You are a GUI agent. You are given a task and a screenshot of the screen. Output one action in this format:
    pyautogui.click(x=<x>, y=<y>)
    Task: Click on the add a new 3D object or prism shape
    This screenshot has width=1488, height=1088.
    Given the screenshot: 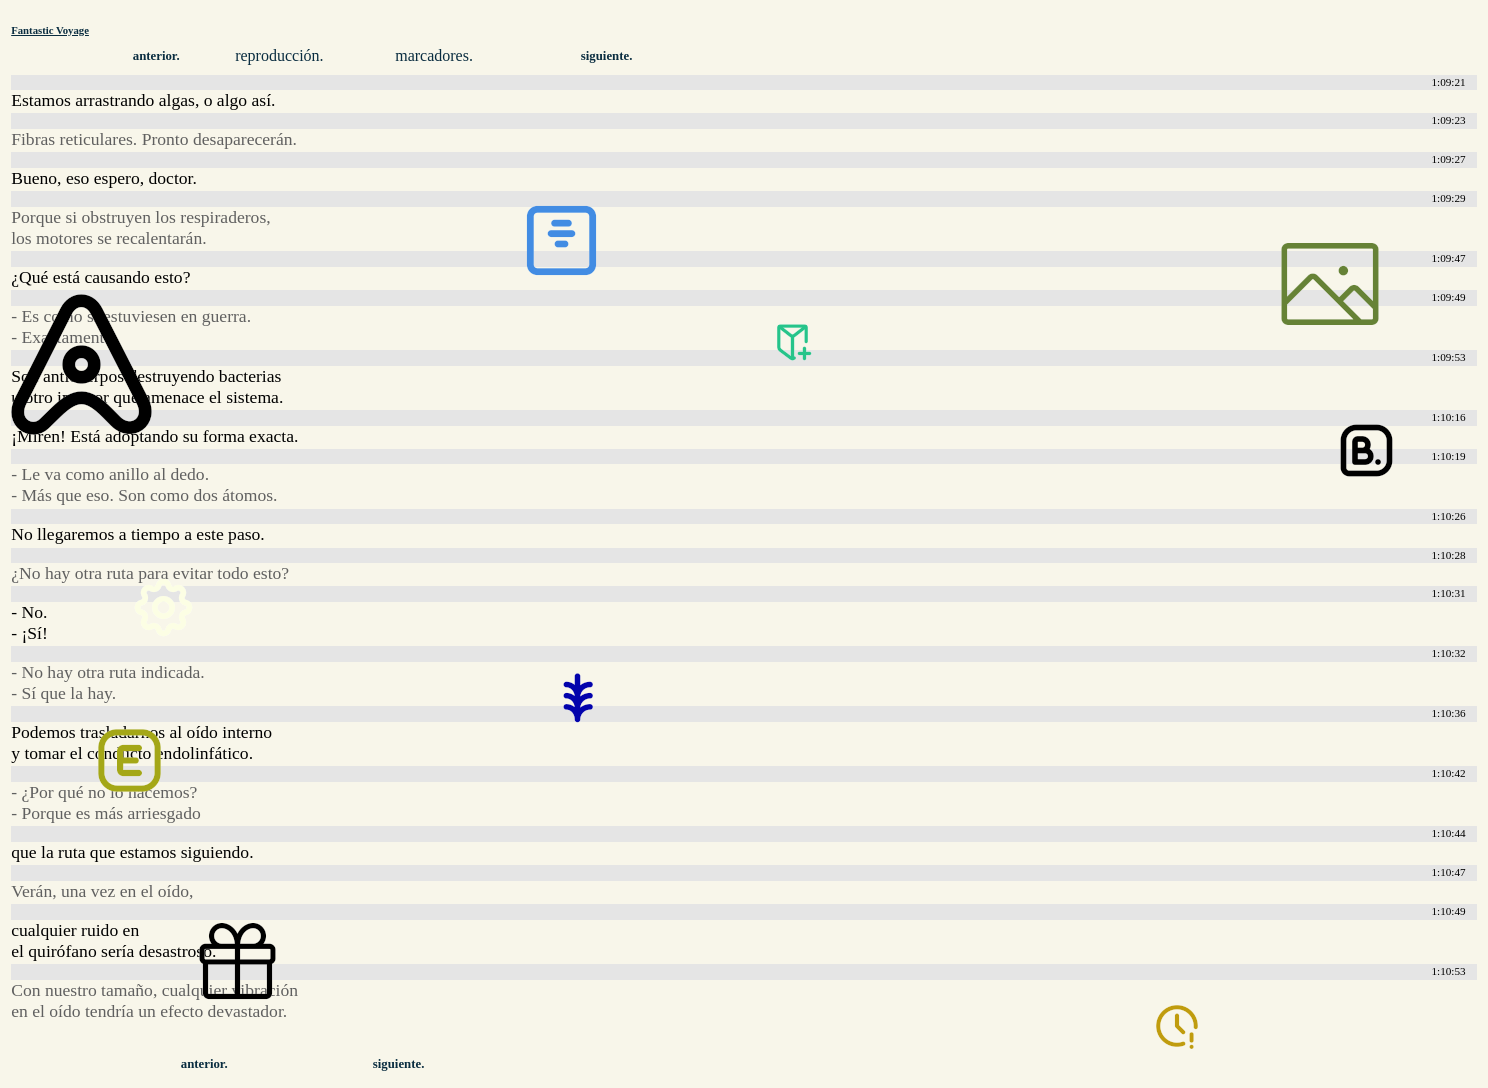 What is the action you would take?
    pyautogui.click(x=792, y=341)
    